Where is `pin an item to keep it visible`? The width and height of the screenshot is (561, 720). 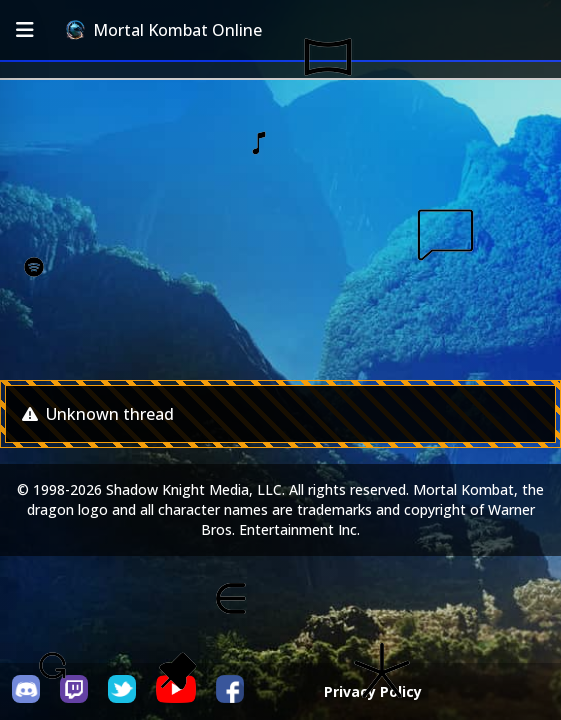 pin an item to keep it visible is located at coordinates (176, 672).